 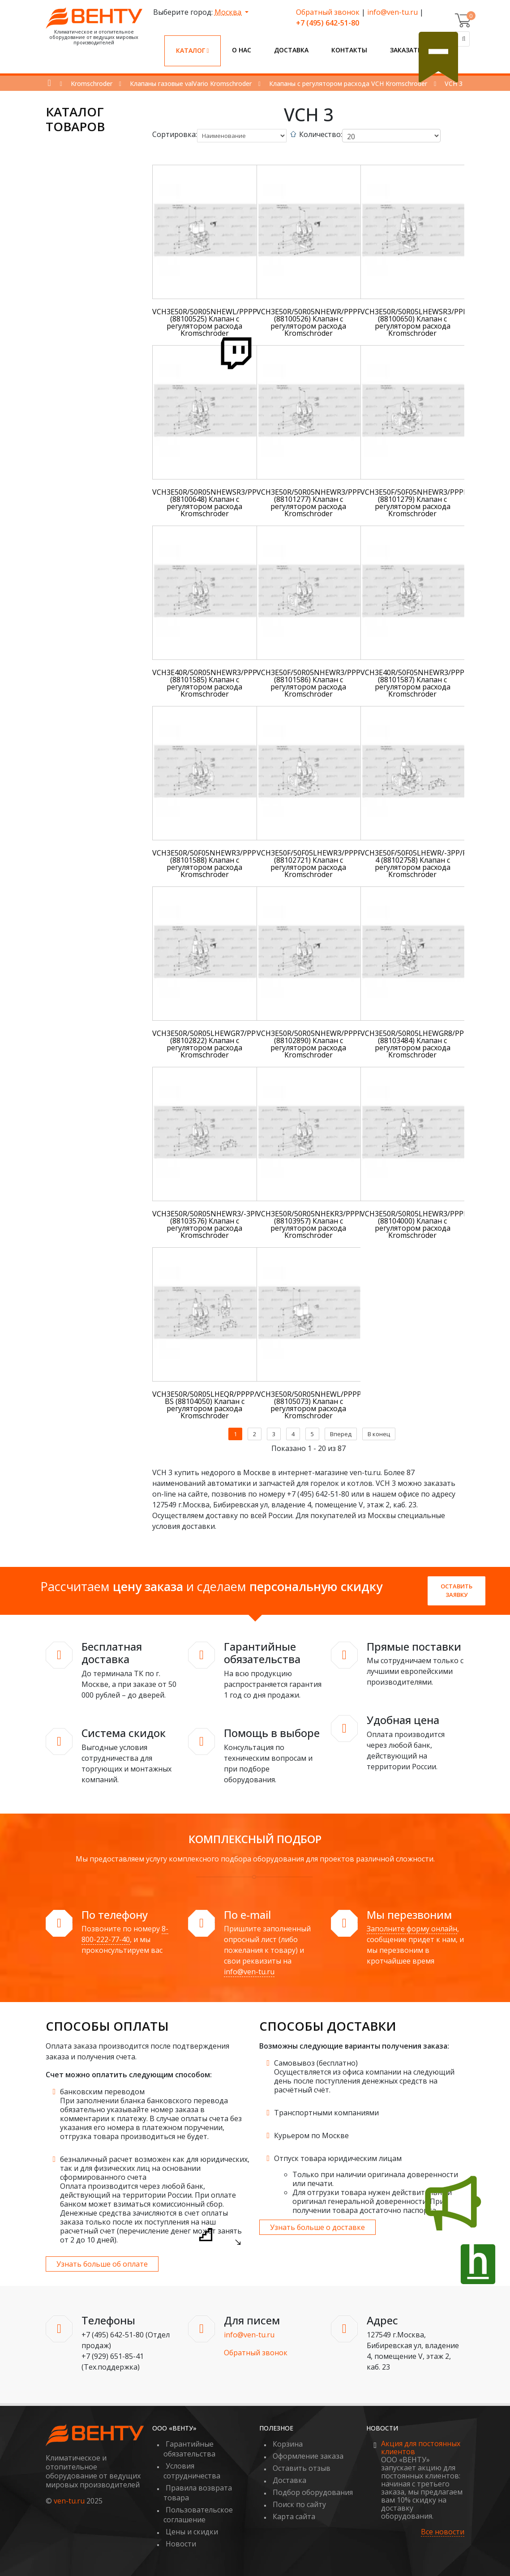 I want to click on visit hackerearth coding platform, so click(x=478, y=2264).